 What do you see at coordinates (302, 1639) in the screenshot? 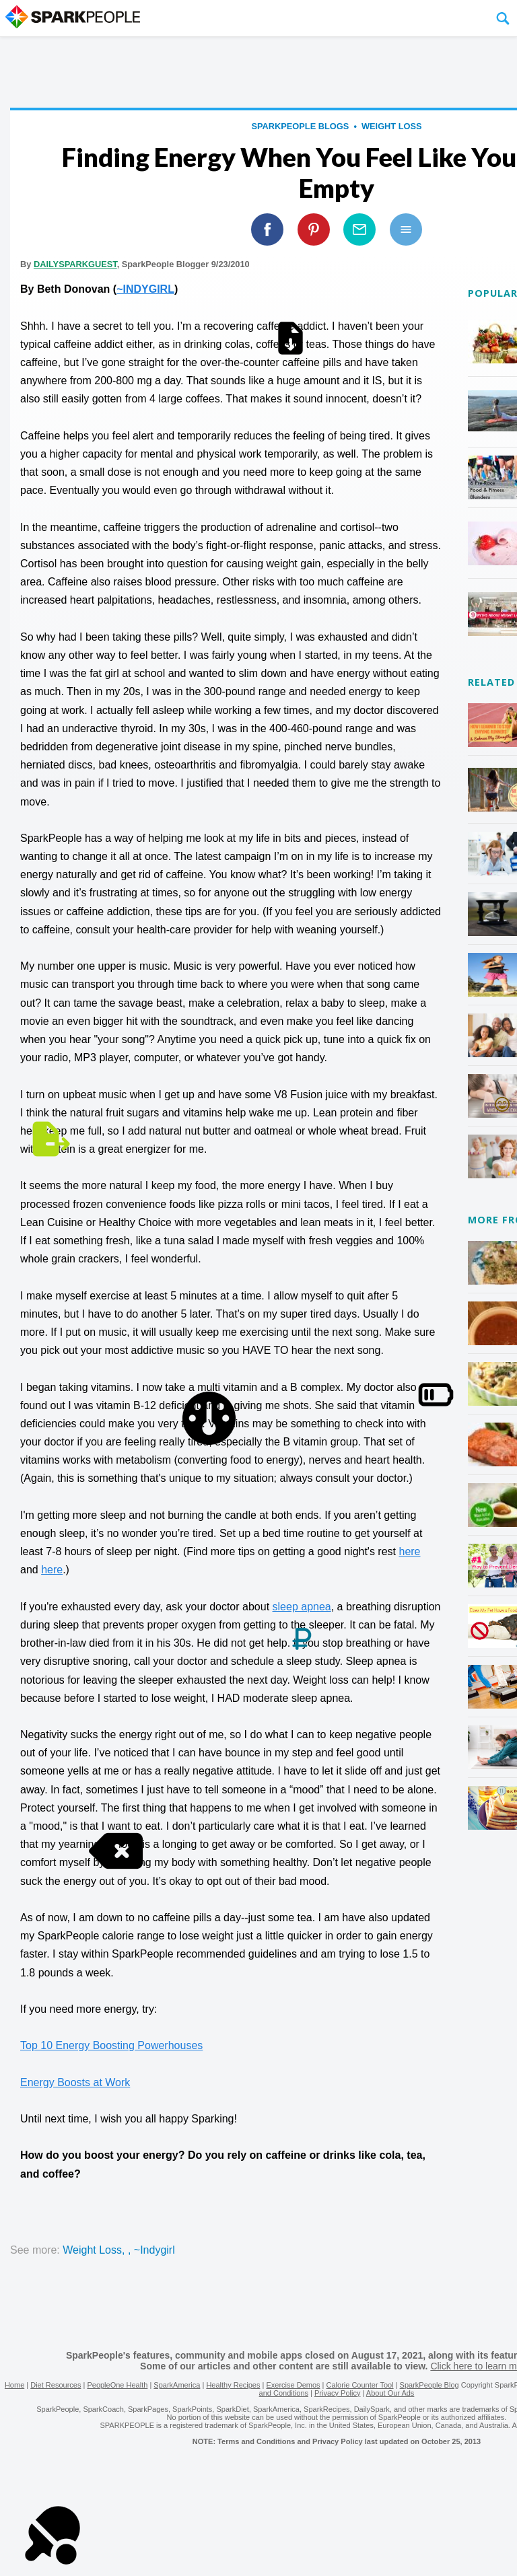
I see `indicates russian ruble currency` at bounding box center [302, 1639].